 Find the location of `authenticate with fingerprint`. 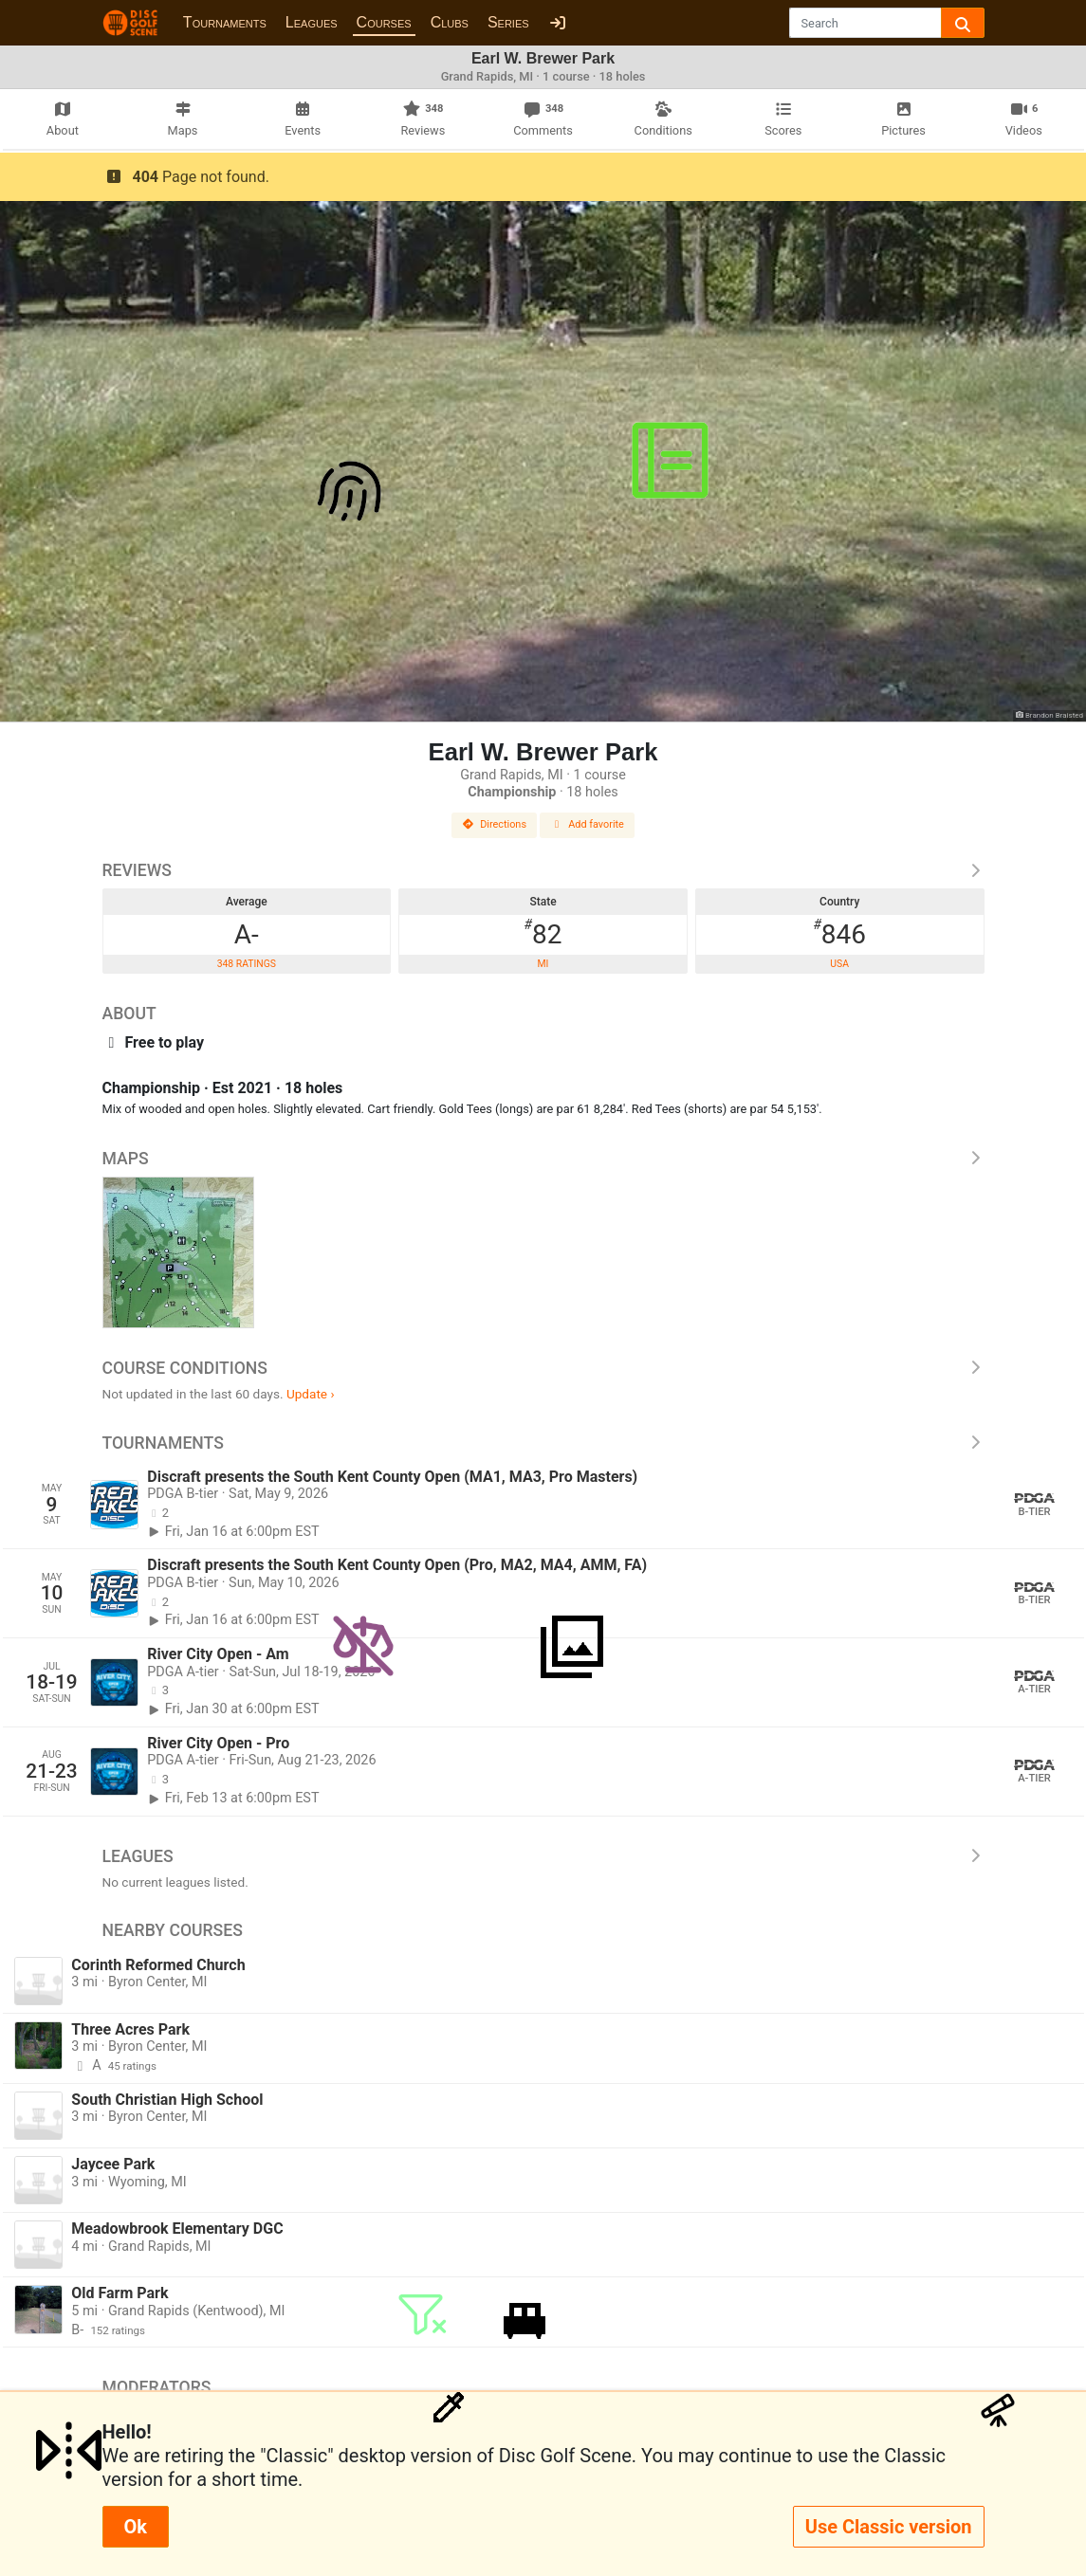

authenticate with fingerprint is located at coordinates (350, 491).